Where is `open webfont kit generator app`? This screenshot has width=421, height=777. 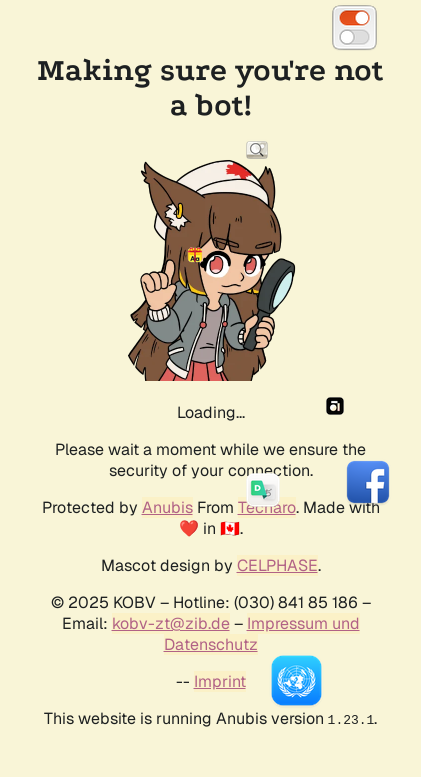 open webfont kit generator app is located at coordinates (195, 255).